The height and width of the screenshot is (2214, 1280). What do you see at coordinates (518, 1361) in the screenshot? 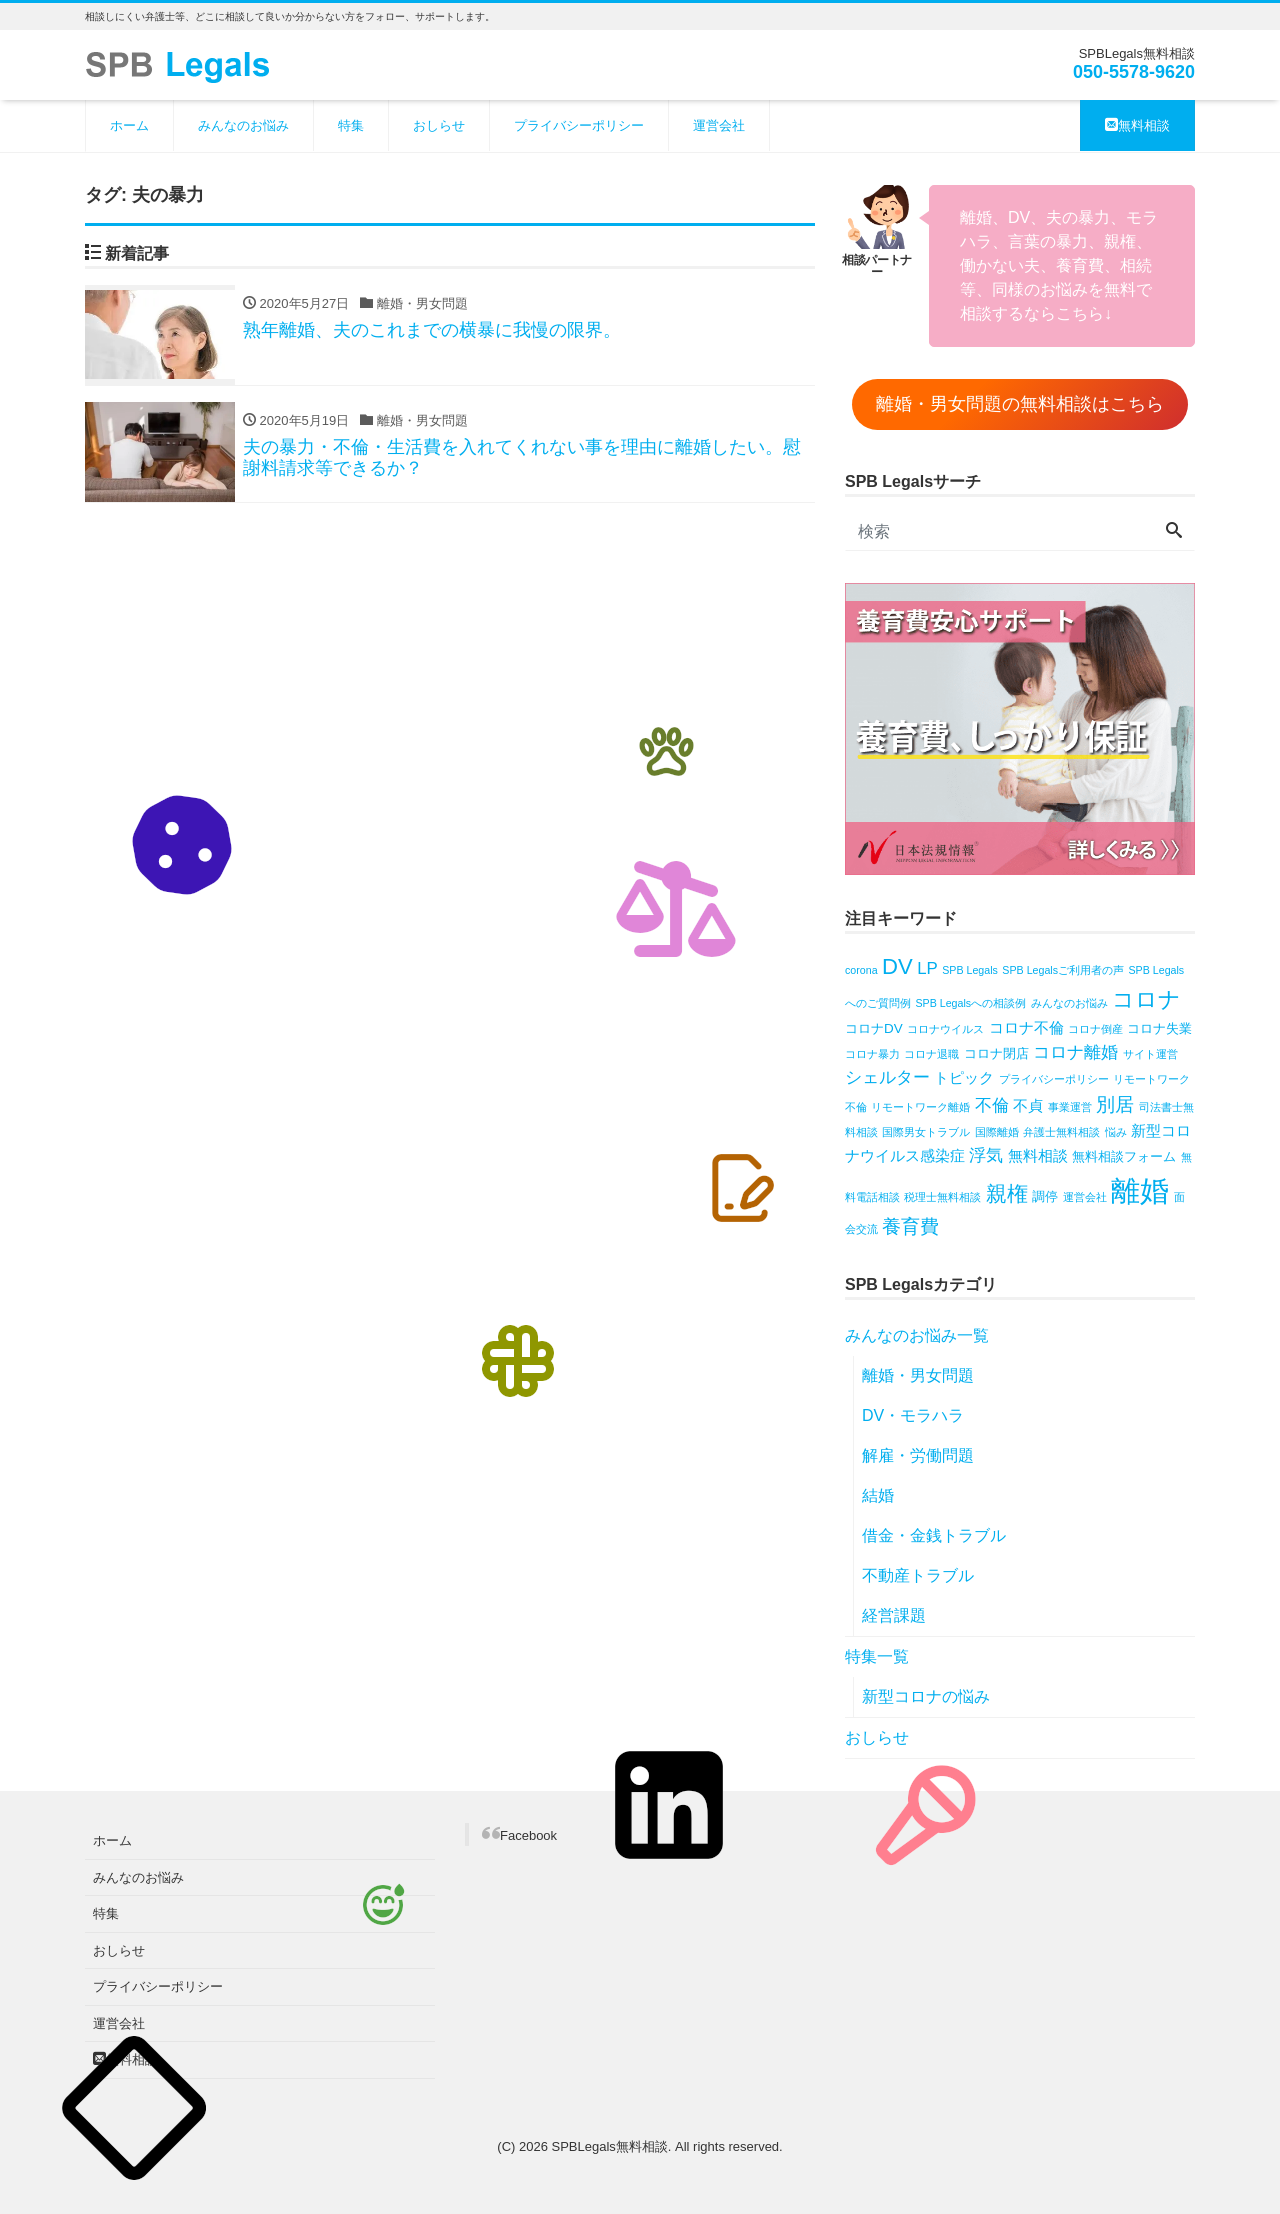
I see `open Slack workspace` at bounding box center [518, 1361].